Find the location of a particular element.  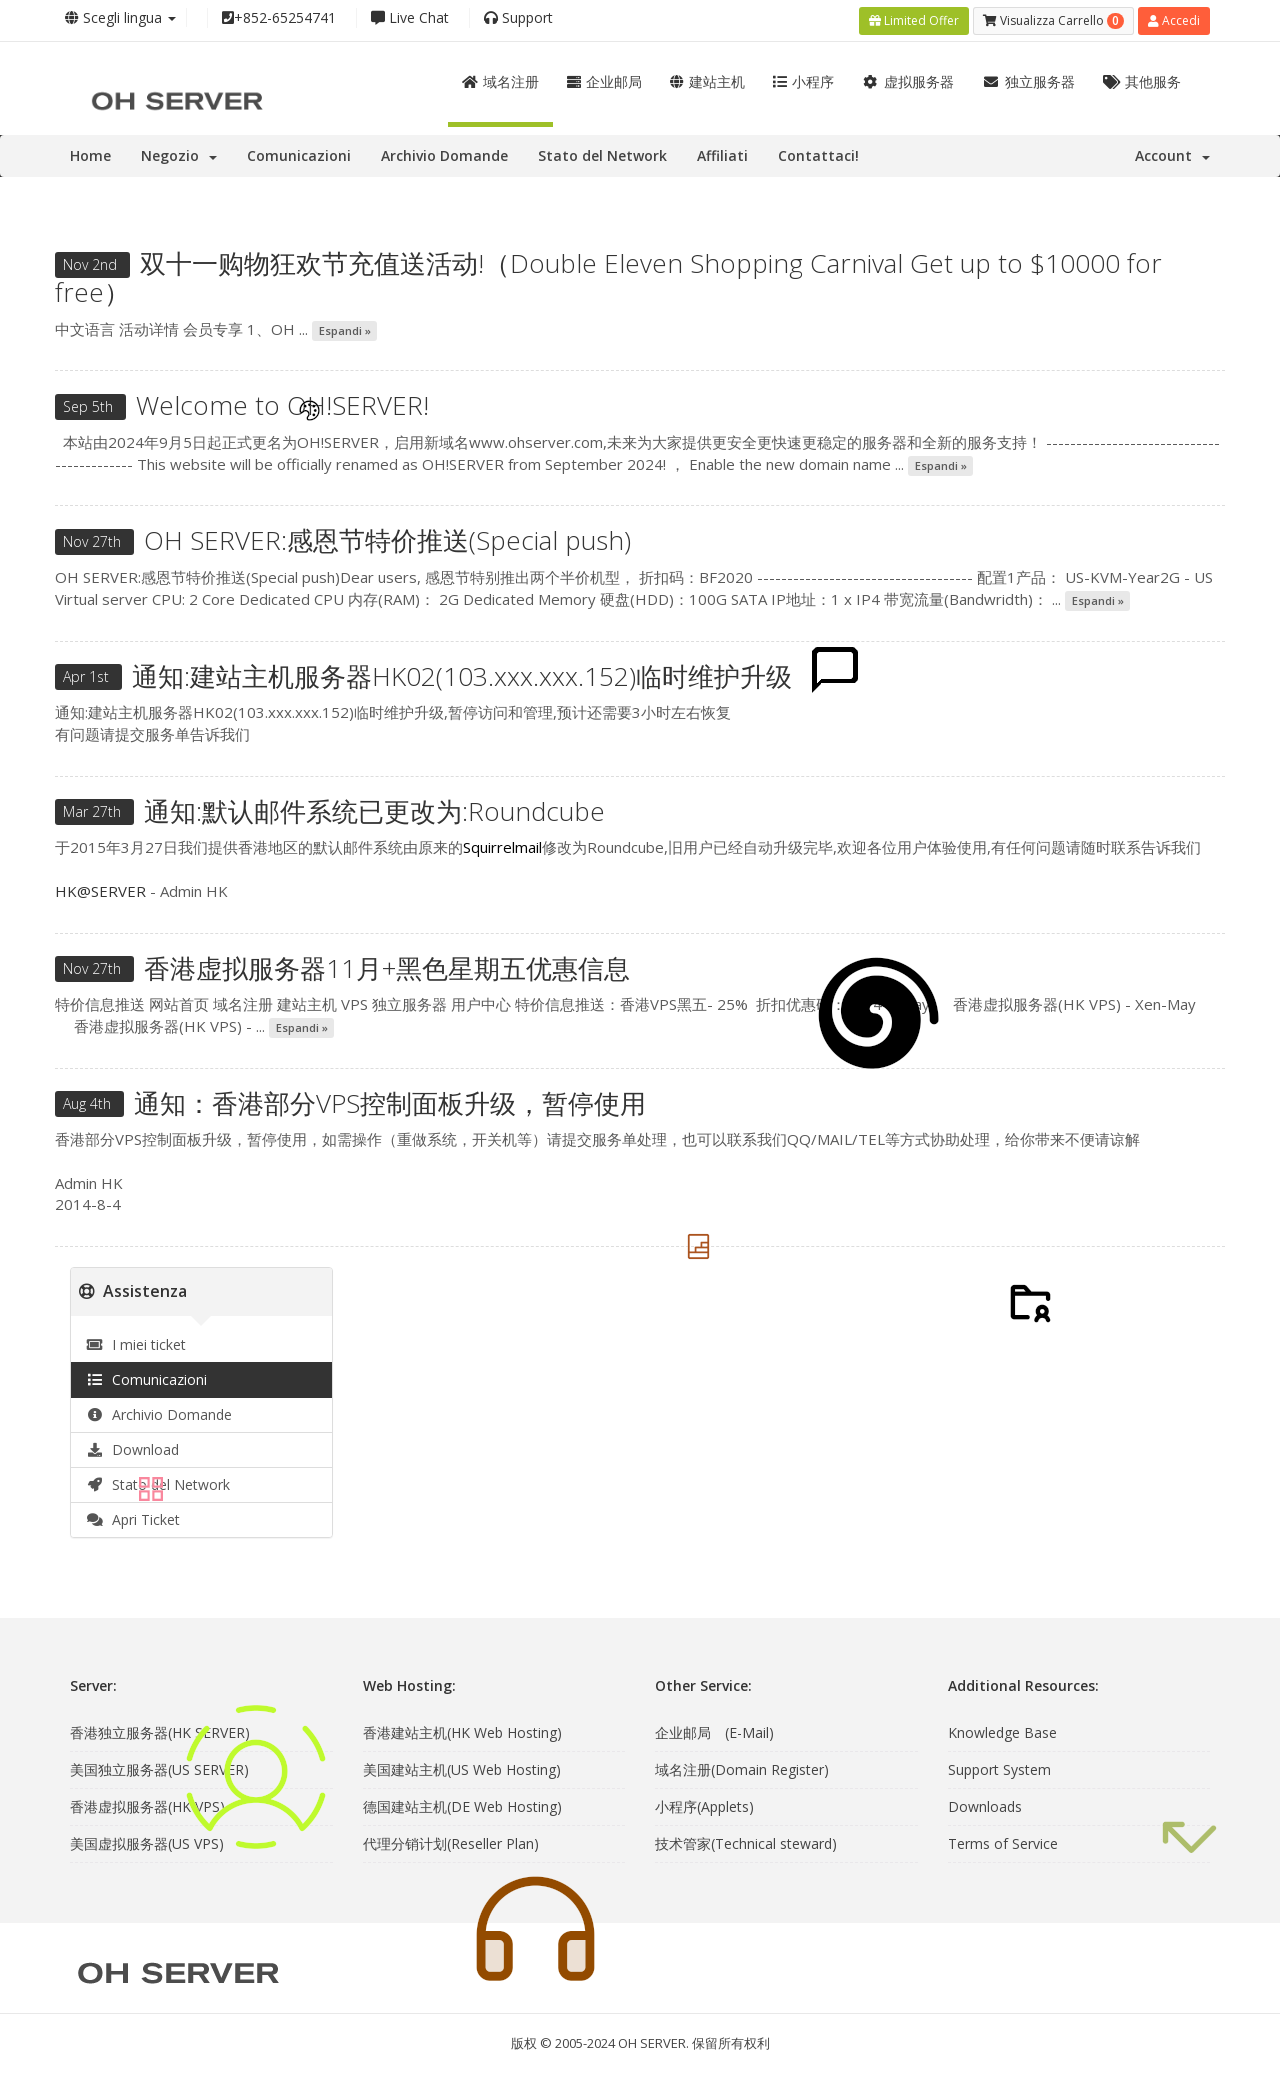

access user files or personal folder is located at coordinates (1030, 1302).